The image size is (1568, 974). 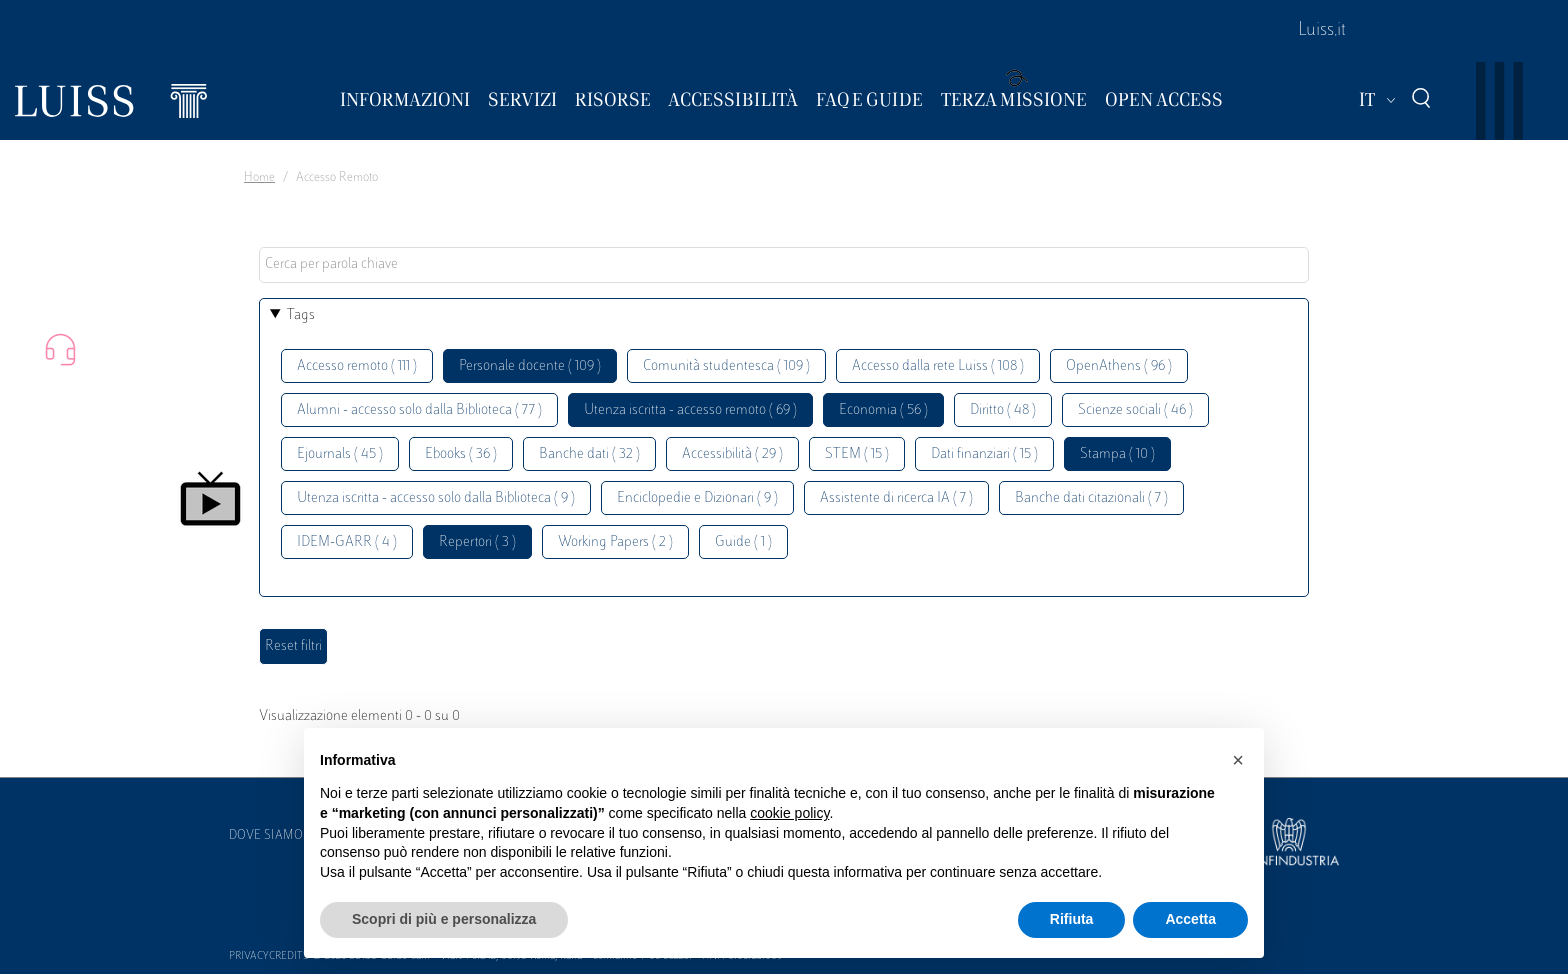 I want to click on toggle freehand drawing or scribble mode, so click(x=1016, y=78).